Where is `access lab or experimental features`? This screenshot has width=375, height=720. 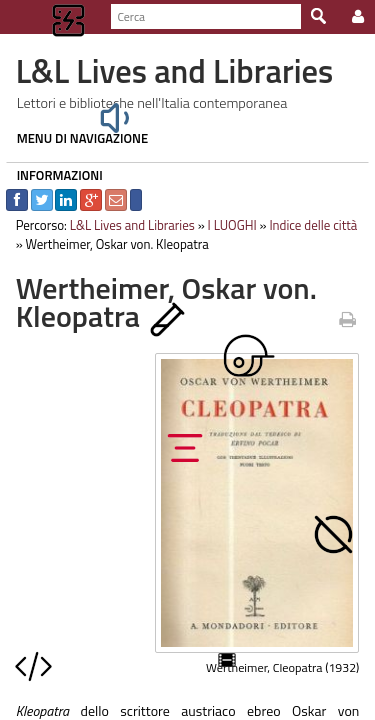
access lab or experimental features is located at coordinates (167, 319).